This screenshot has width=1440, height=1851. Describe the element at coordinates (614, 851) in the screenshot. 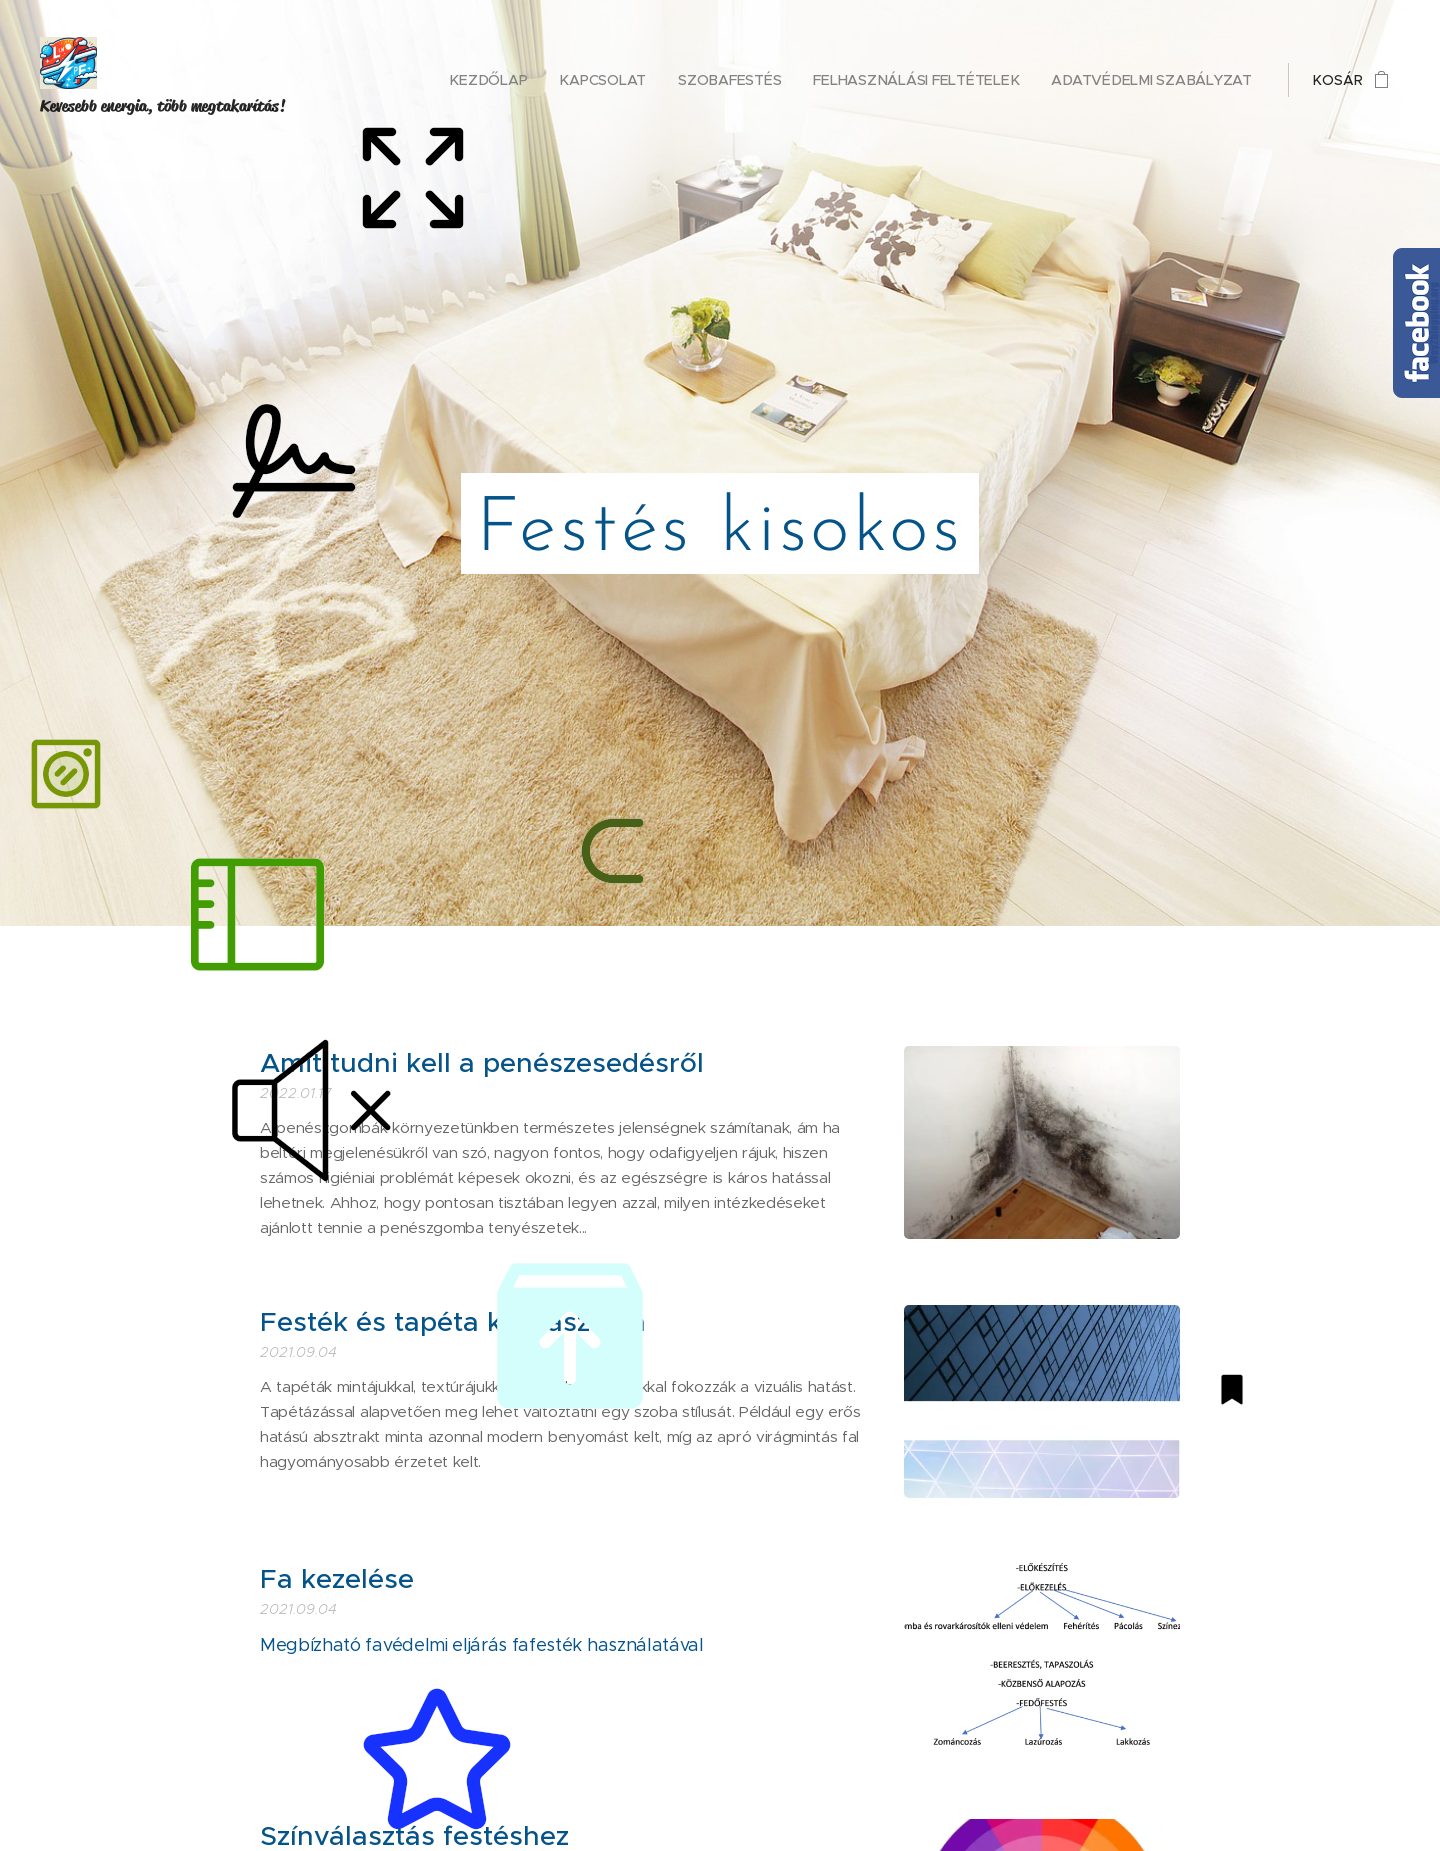

I see `indicates a proper subset relationship in mathematical notation` at that location.